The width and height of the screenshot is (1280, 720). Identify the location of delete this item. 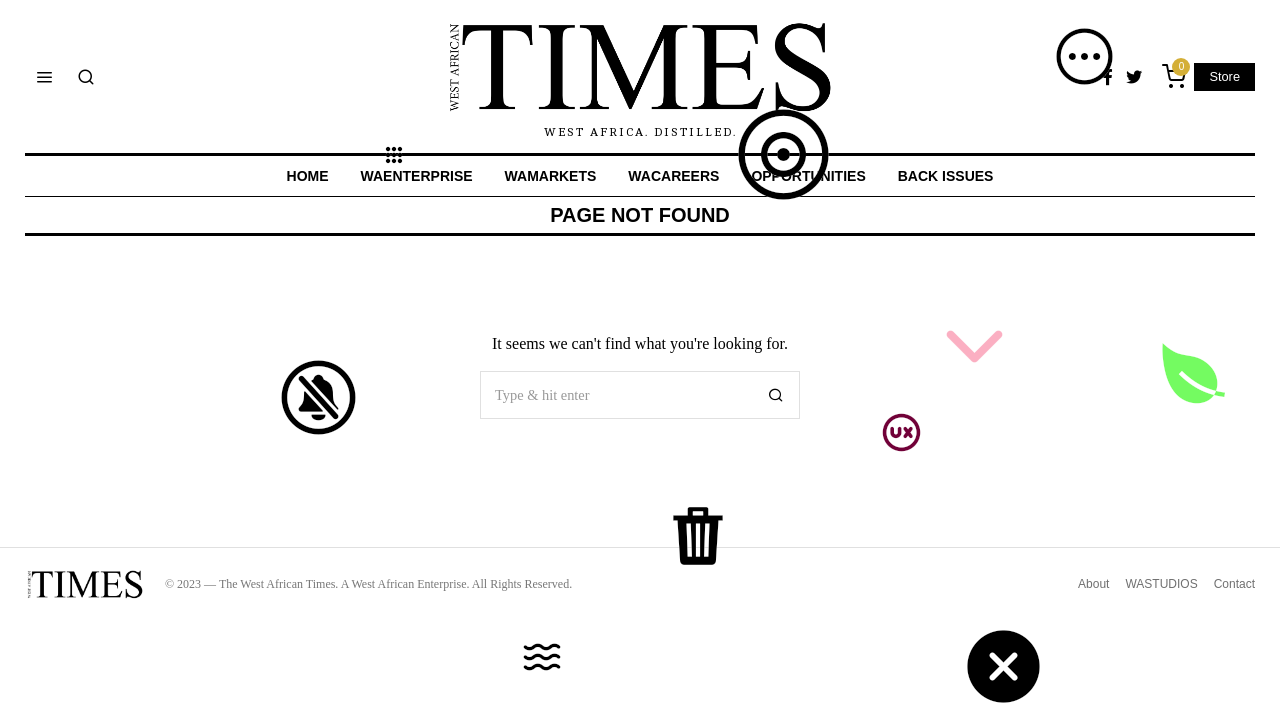
(698, 536).